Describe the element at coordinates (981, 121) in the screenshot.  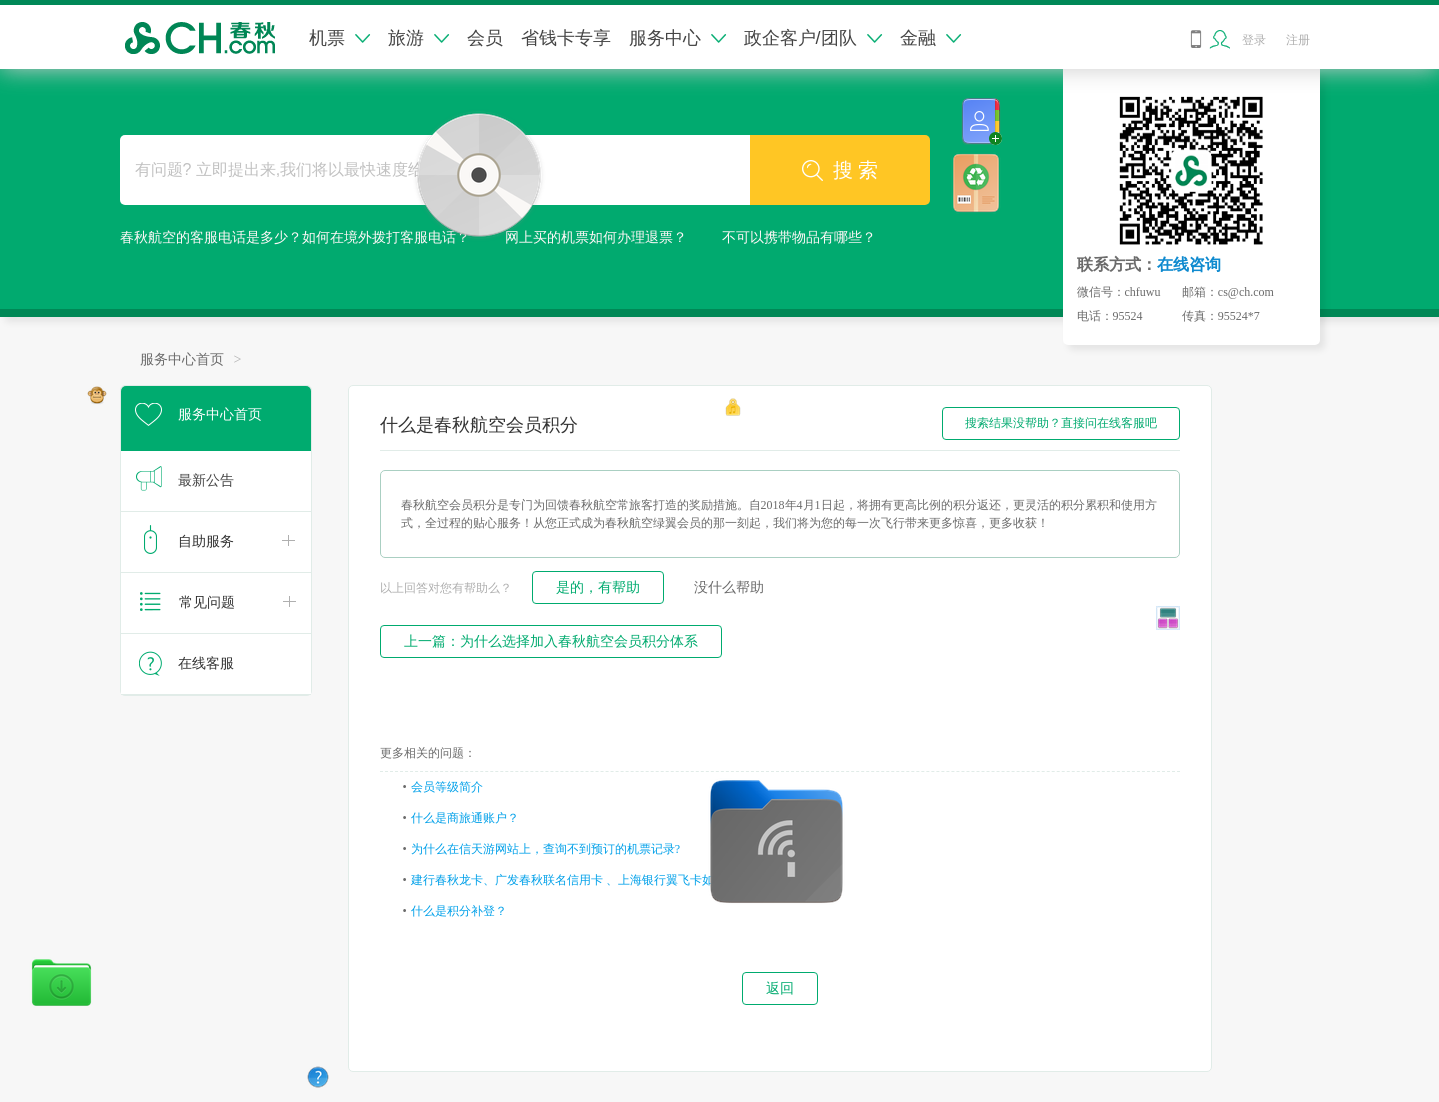
I see `create a new contact in your address book` at that location.